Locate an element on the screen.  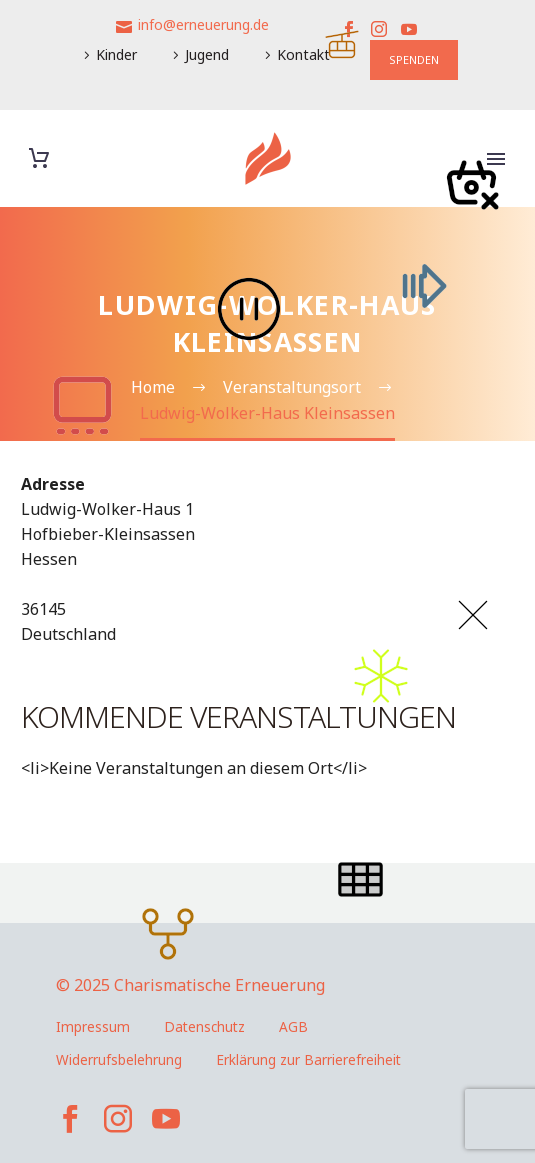
view gallery in thumbnail grid mode is located at coordinates (82, 405).